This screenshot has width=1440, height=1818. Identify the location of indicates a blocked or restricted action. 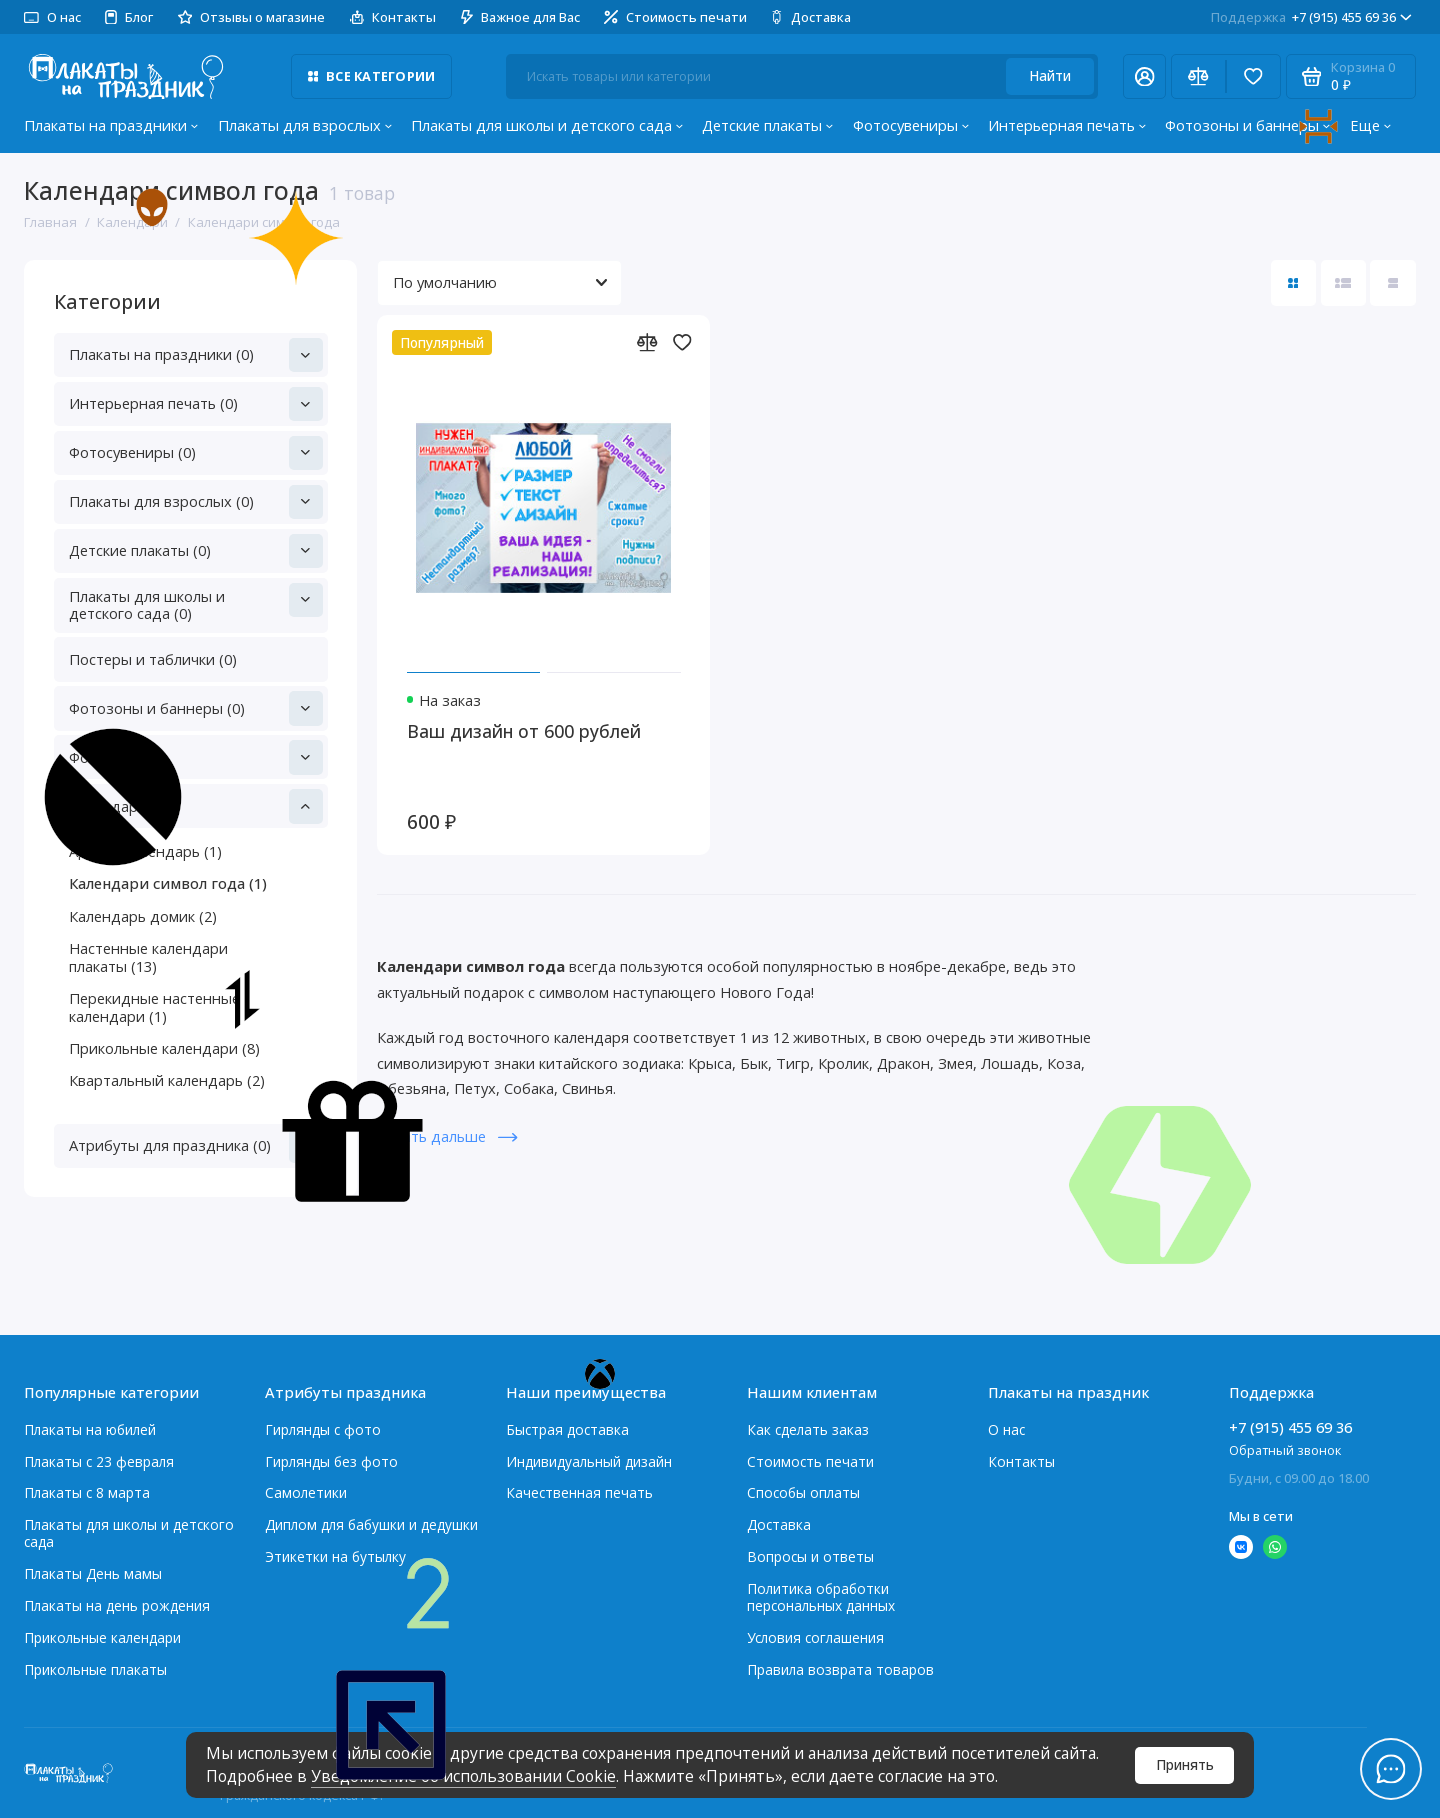
(113, 797).